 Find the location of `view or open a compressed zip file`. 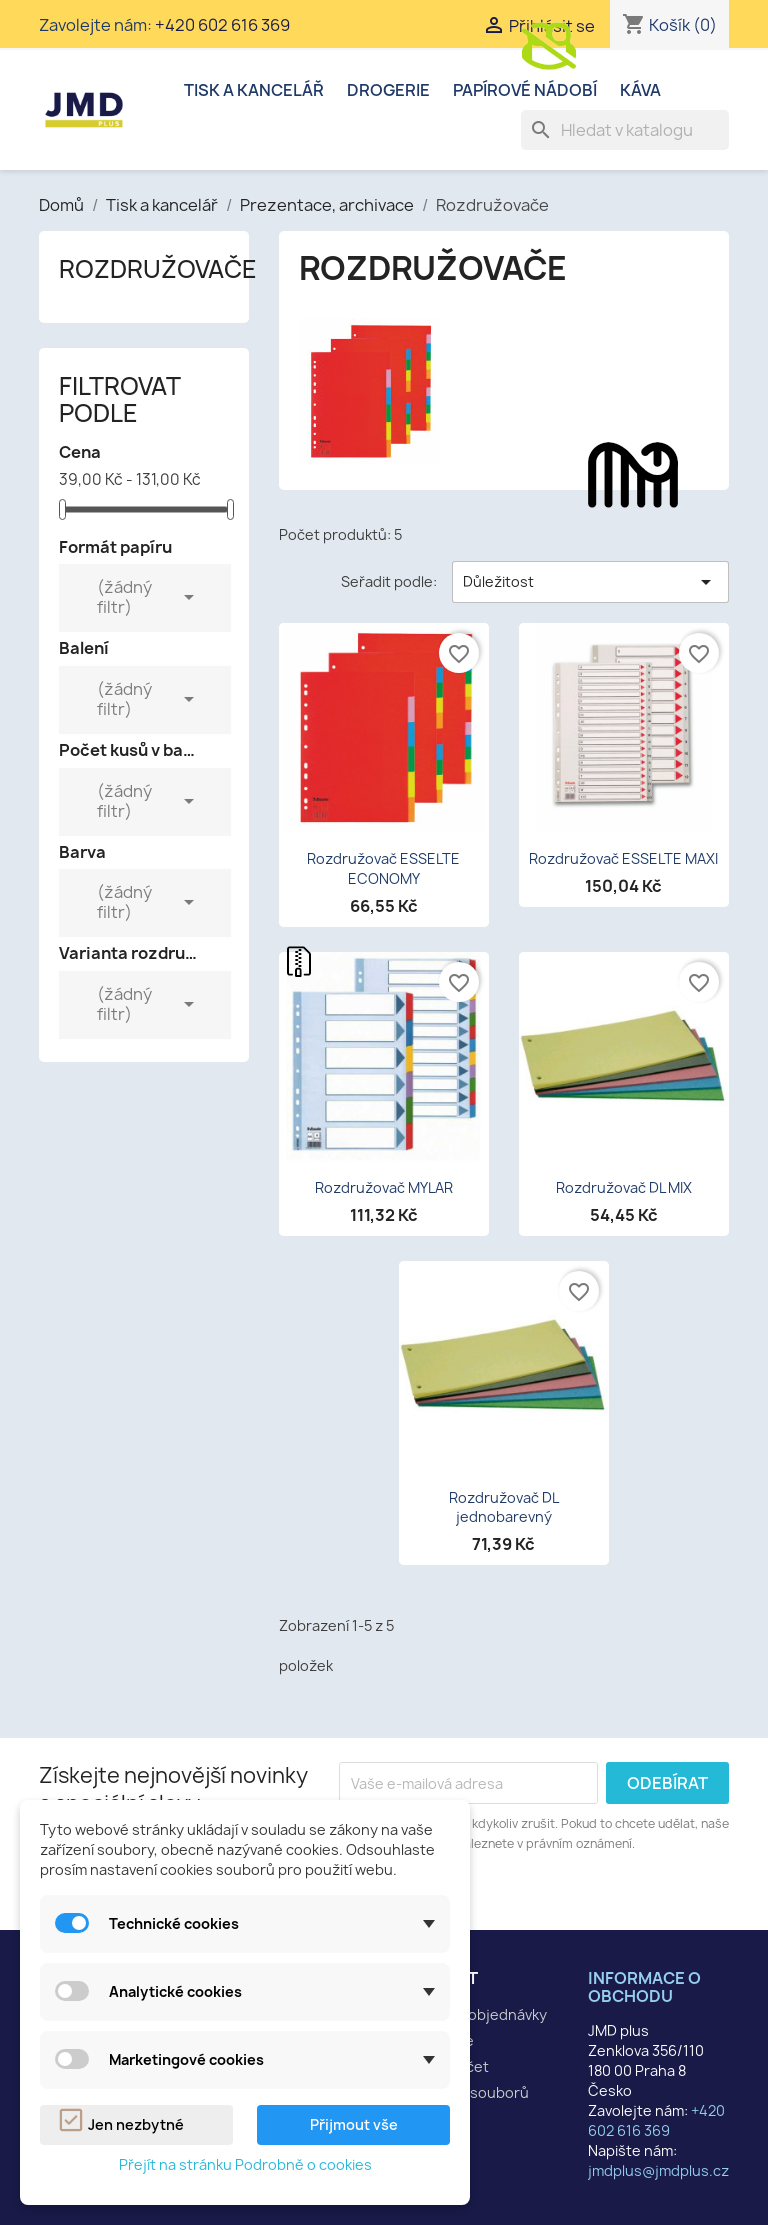

view or open a compressed zip file is located at coordinates (299, 961).